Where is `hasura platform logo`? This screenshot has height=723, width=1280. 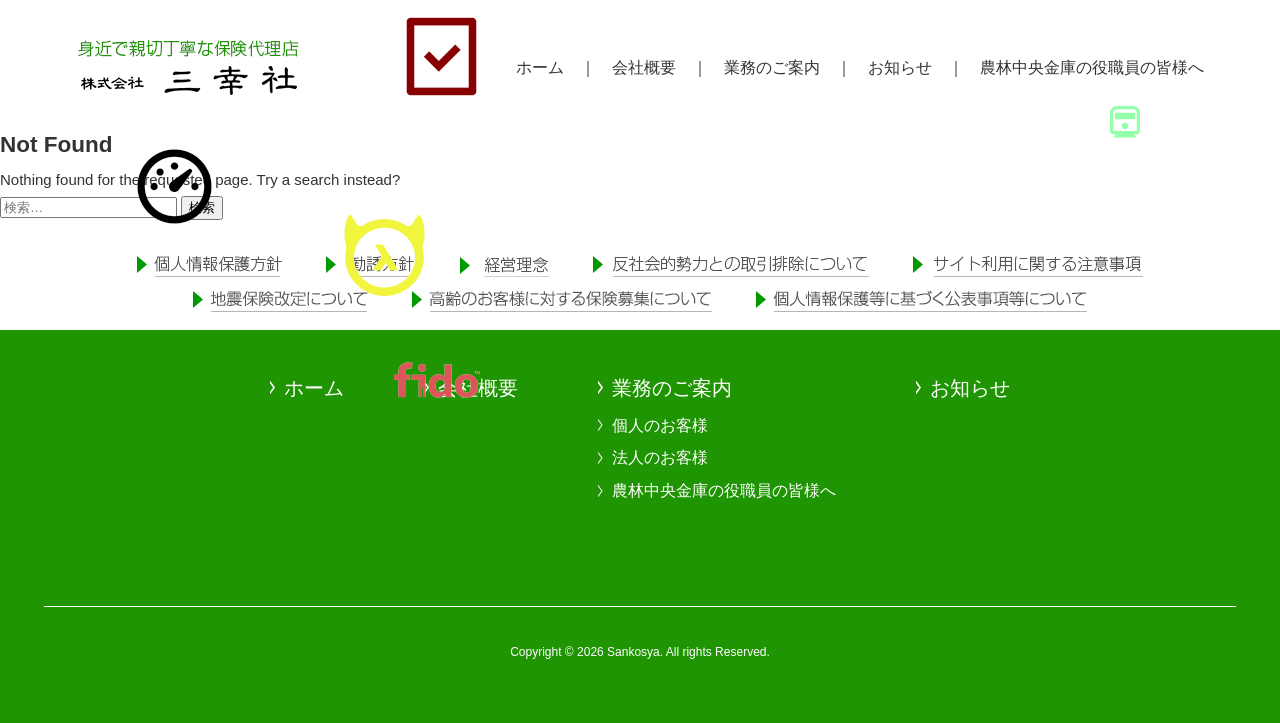 hasura platform logo is located at coordinates (384, 255).